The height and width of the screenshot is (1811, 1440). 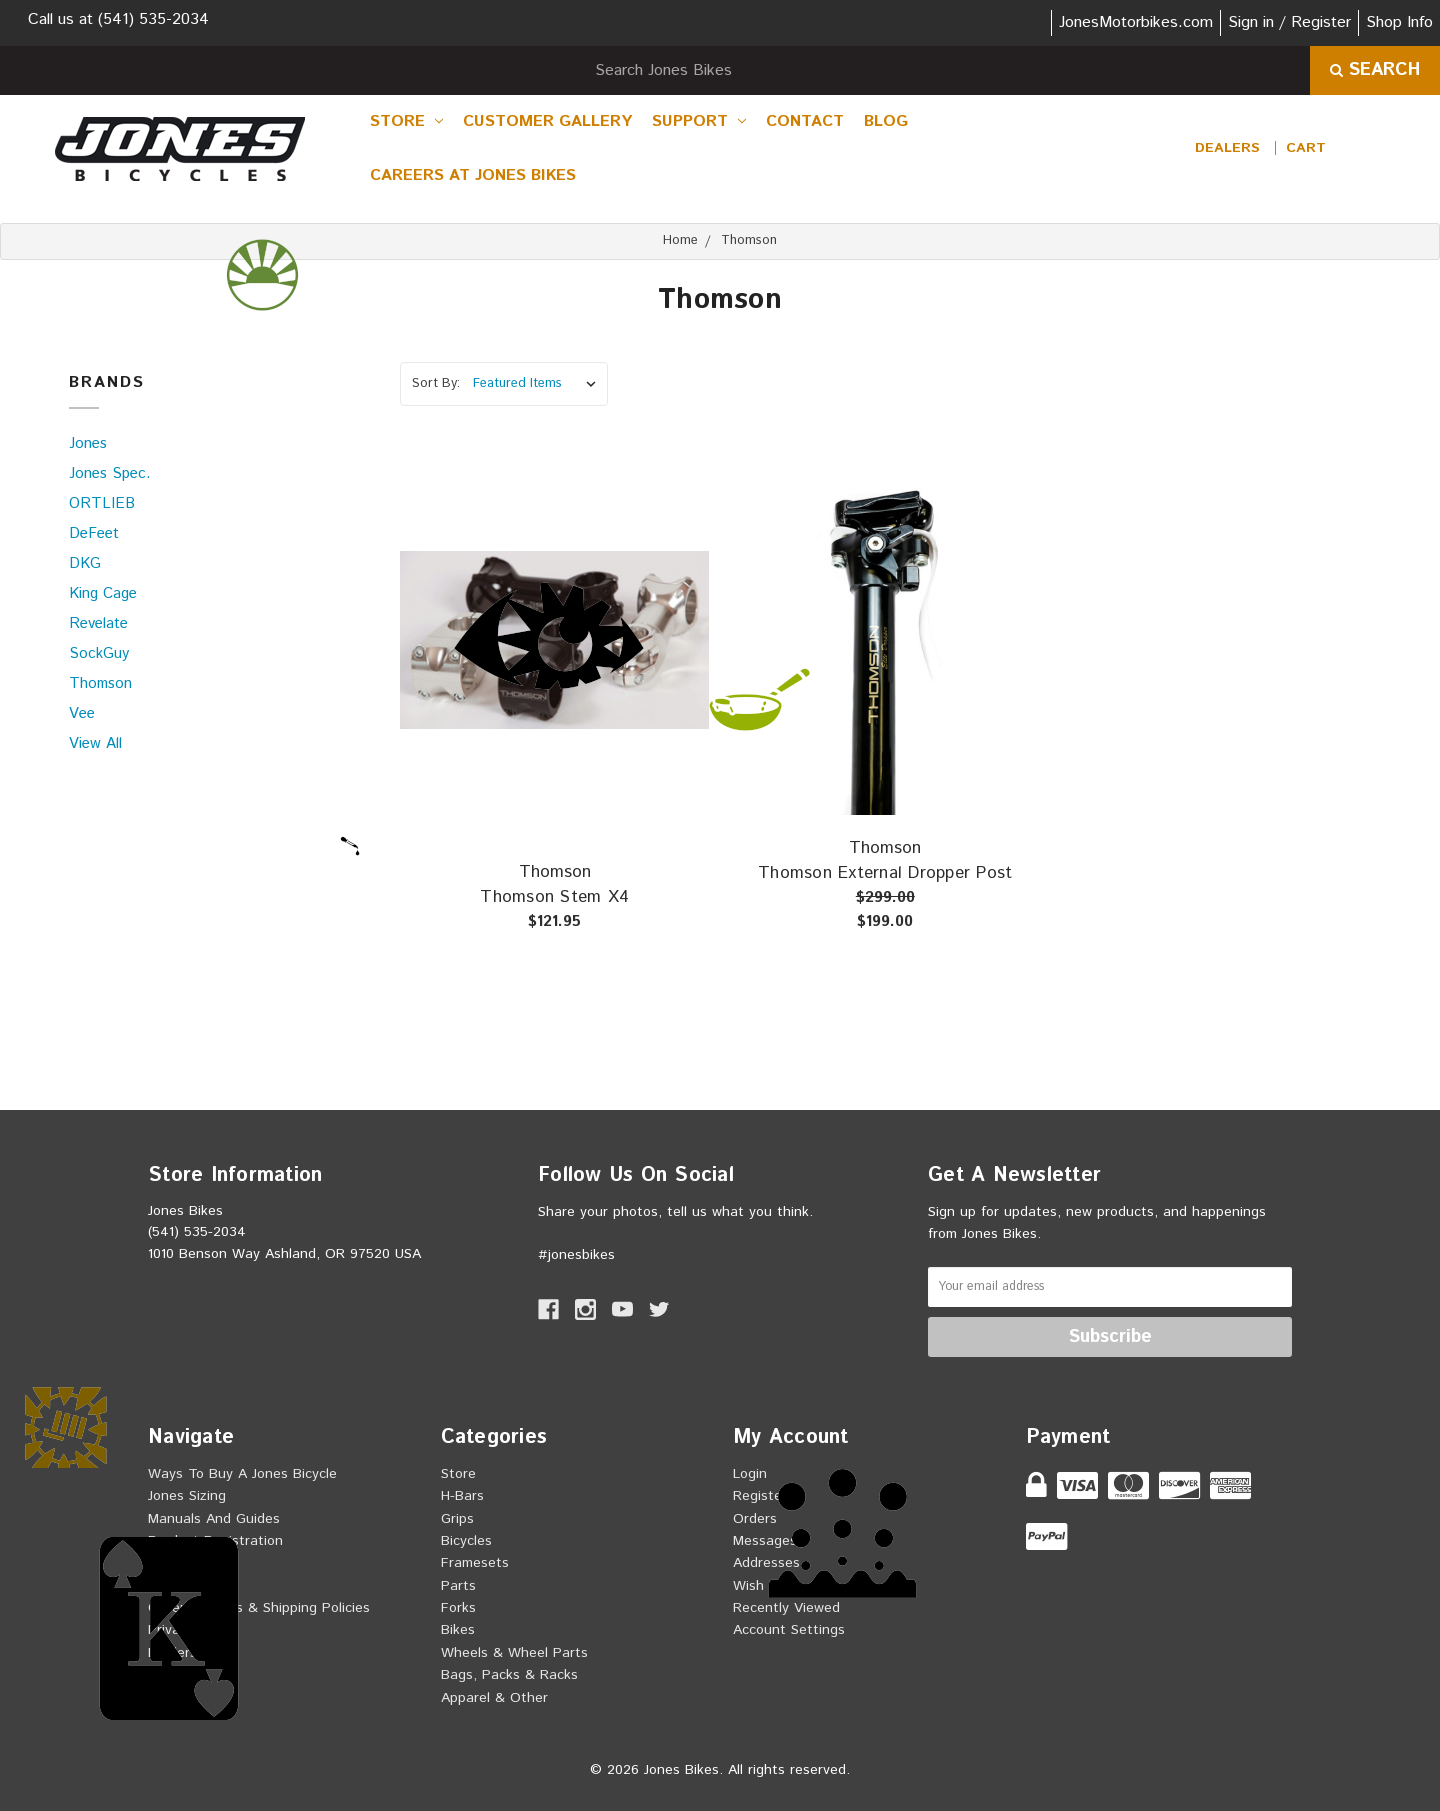 I want to click on indicates morning or sunrise time setting, so click(x=262, y=275).